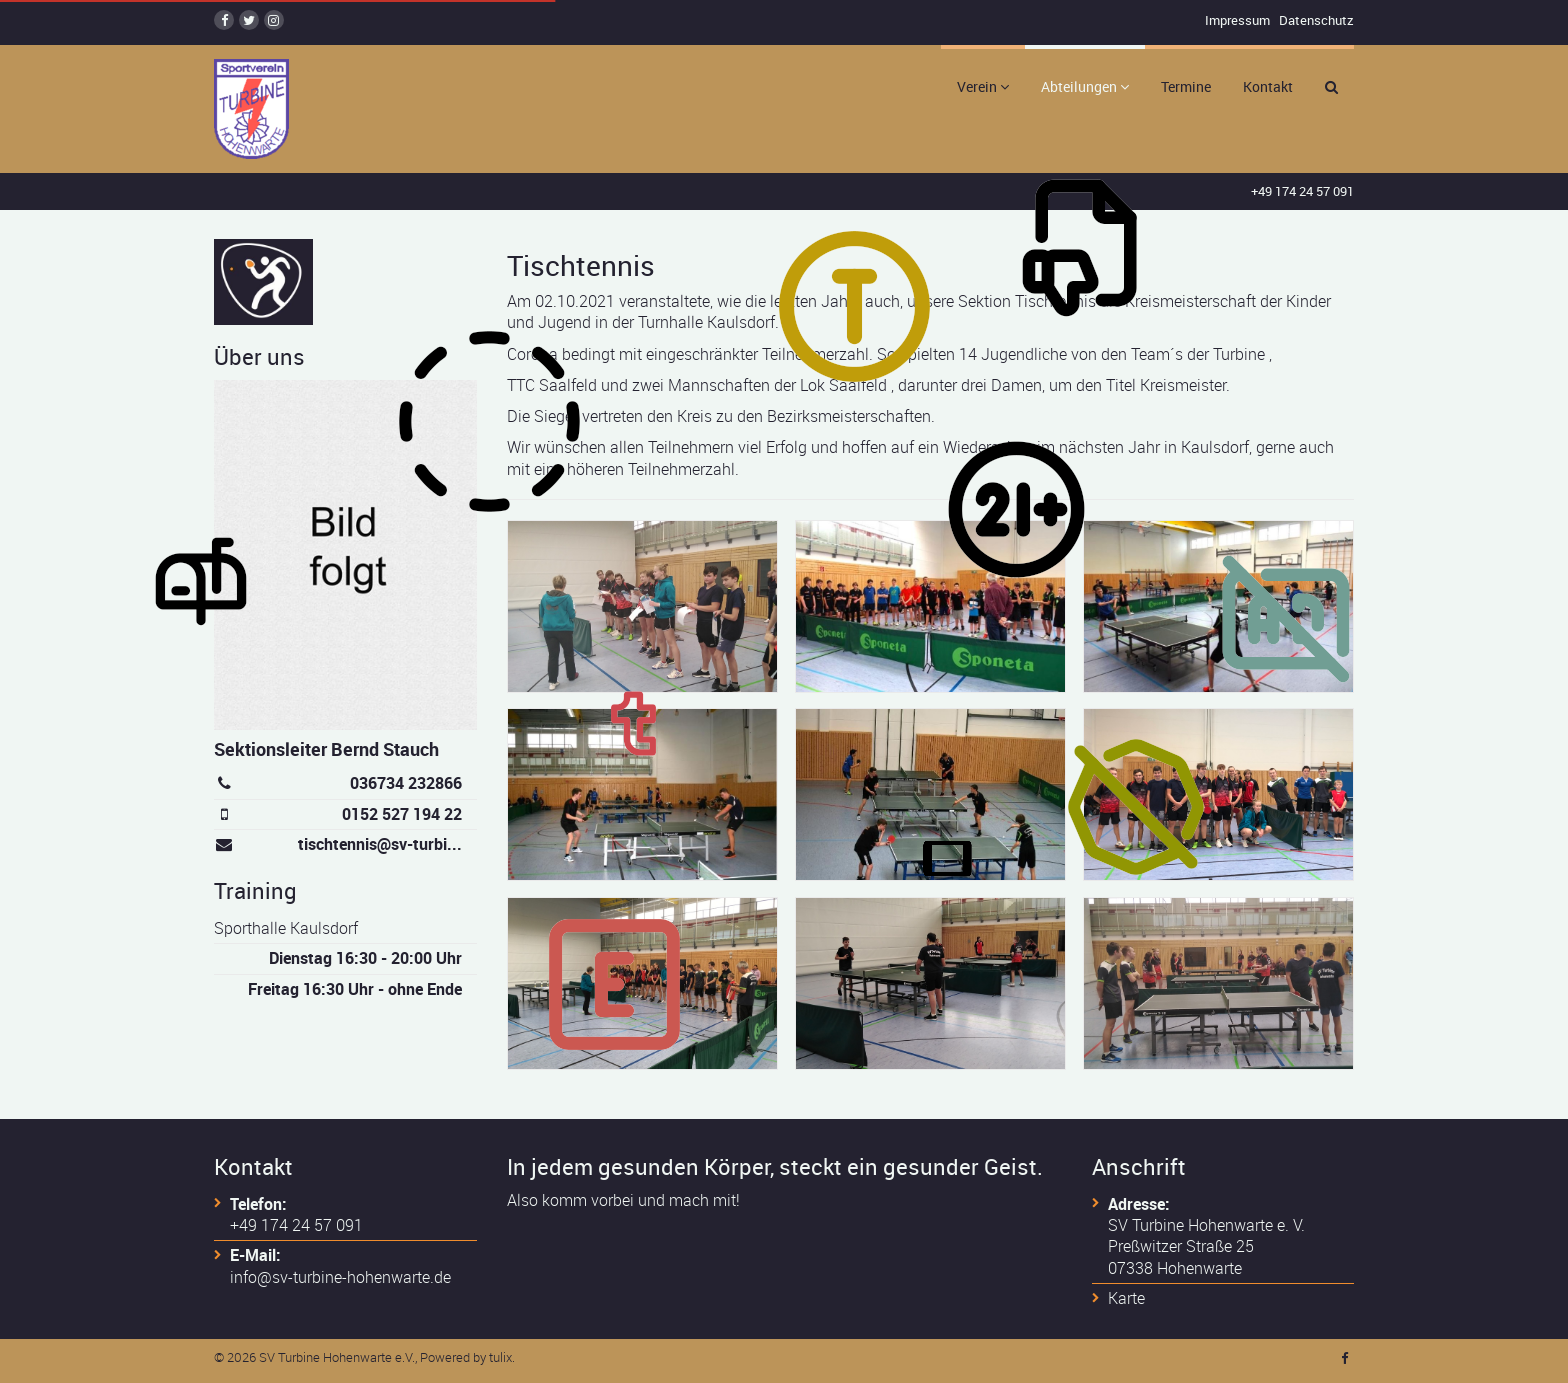 The image size is (1568, 1383). I want to click on indicates a blocked or prohibited action, so click(1136, 807).